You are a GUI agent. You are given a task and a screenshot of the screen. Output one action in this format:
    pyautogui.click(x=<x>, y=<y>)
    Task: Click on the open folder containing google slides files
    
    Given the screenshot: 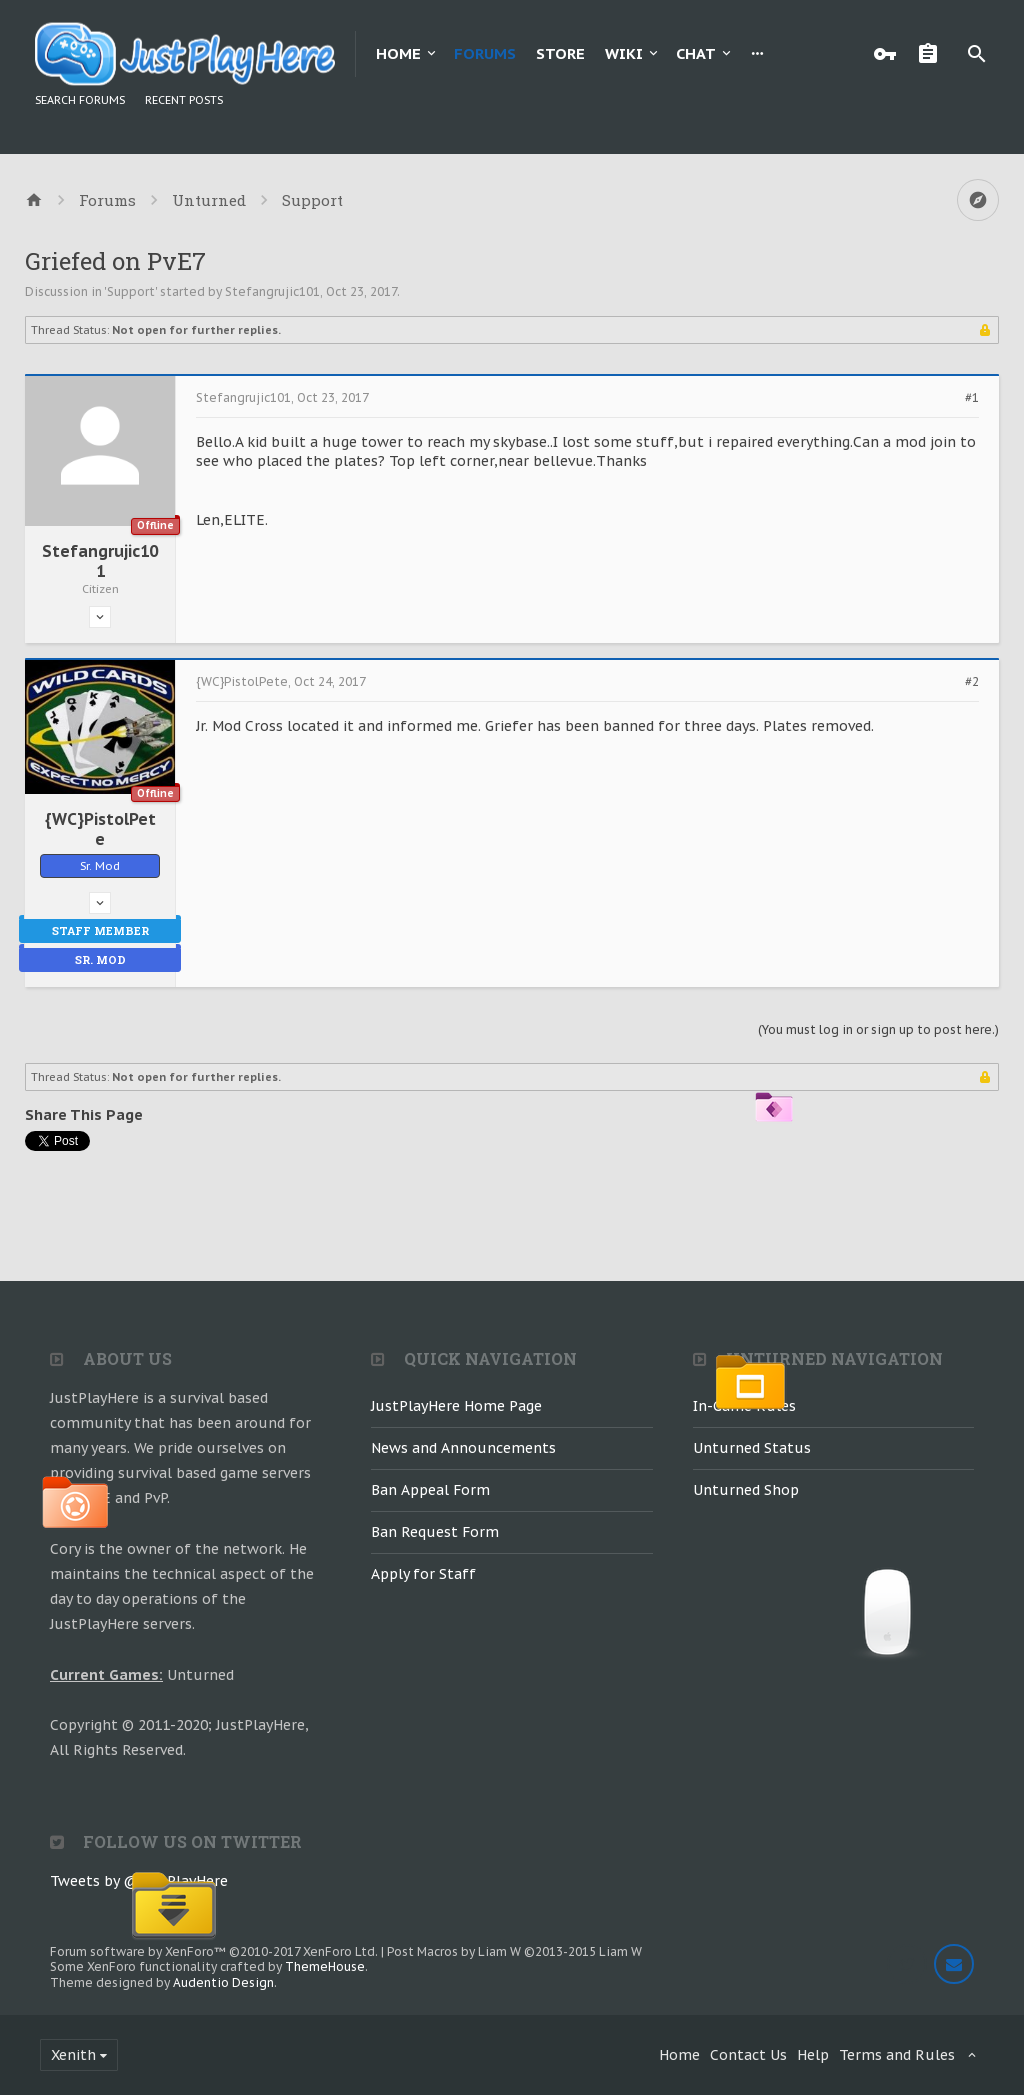 What is the action you would take?
    pyautogui.click(x=750, y=1384)
    